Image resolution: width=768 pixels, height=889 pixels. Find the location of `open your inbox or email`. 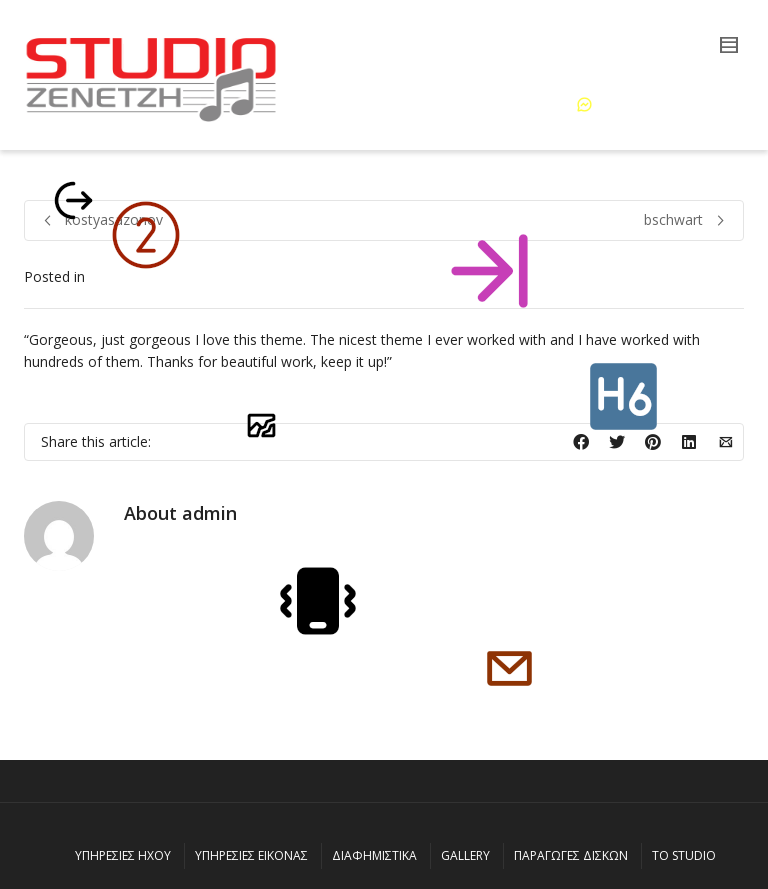

open your inbox or email is located at coordinates (509, 668).